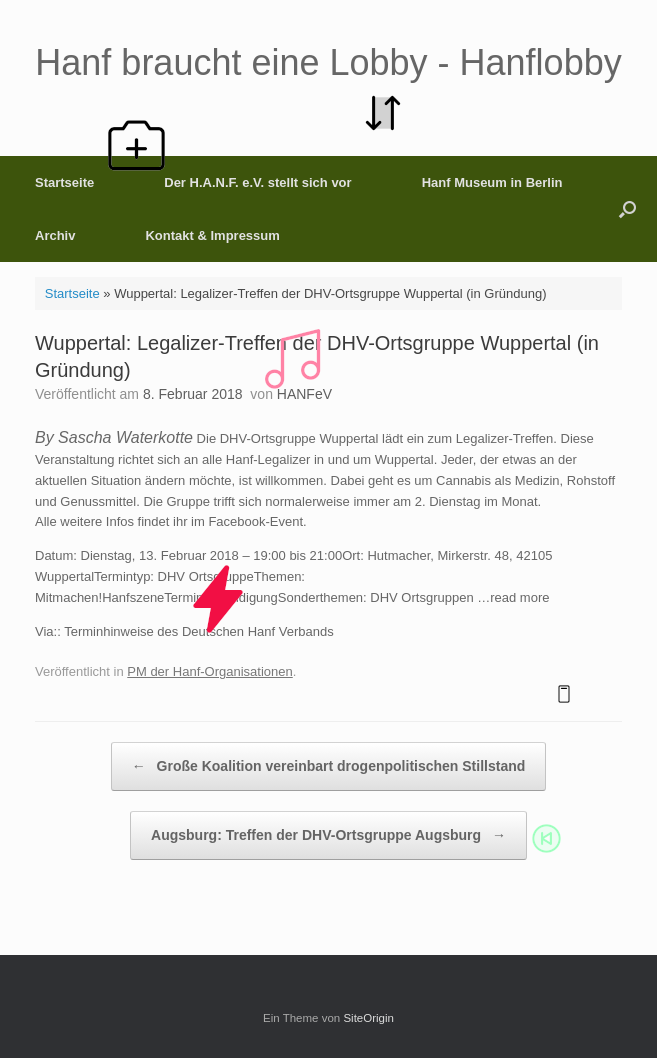 This screenshot has width=657, height=1058. Describe the element at coordinates (218, 599) in the screenshot. I see `toggle flash on for camera` at that location.